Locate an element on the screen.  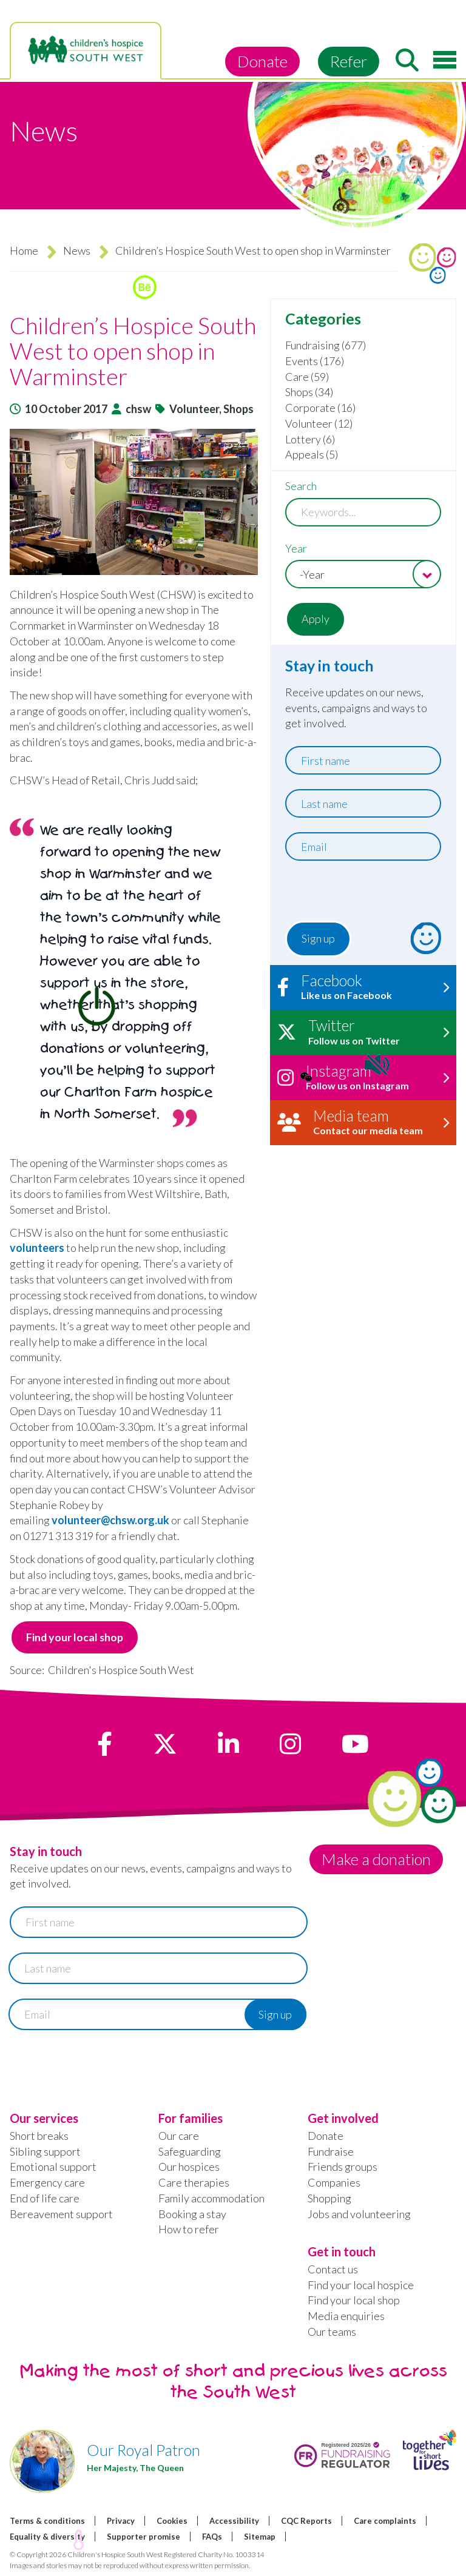
turn off or shut down the device is located at coordinates (96, 1007).